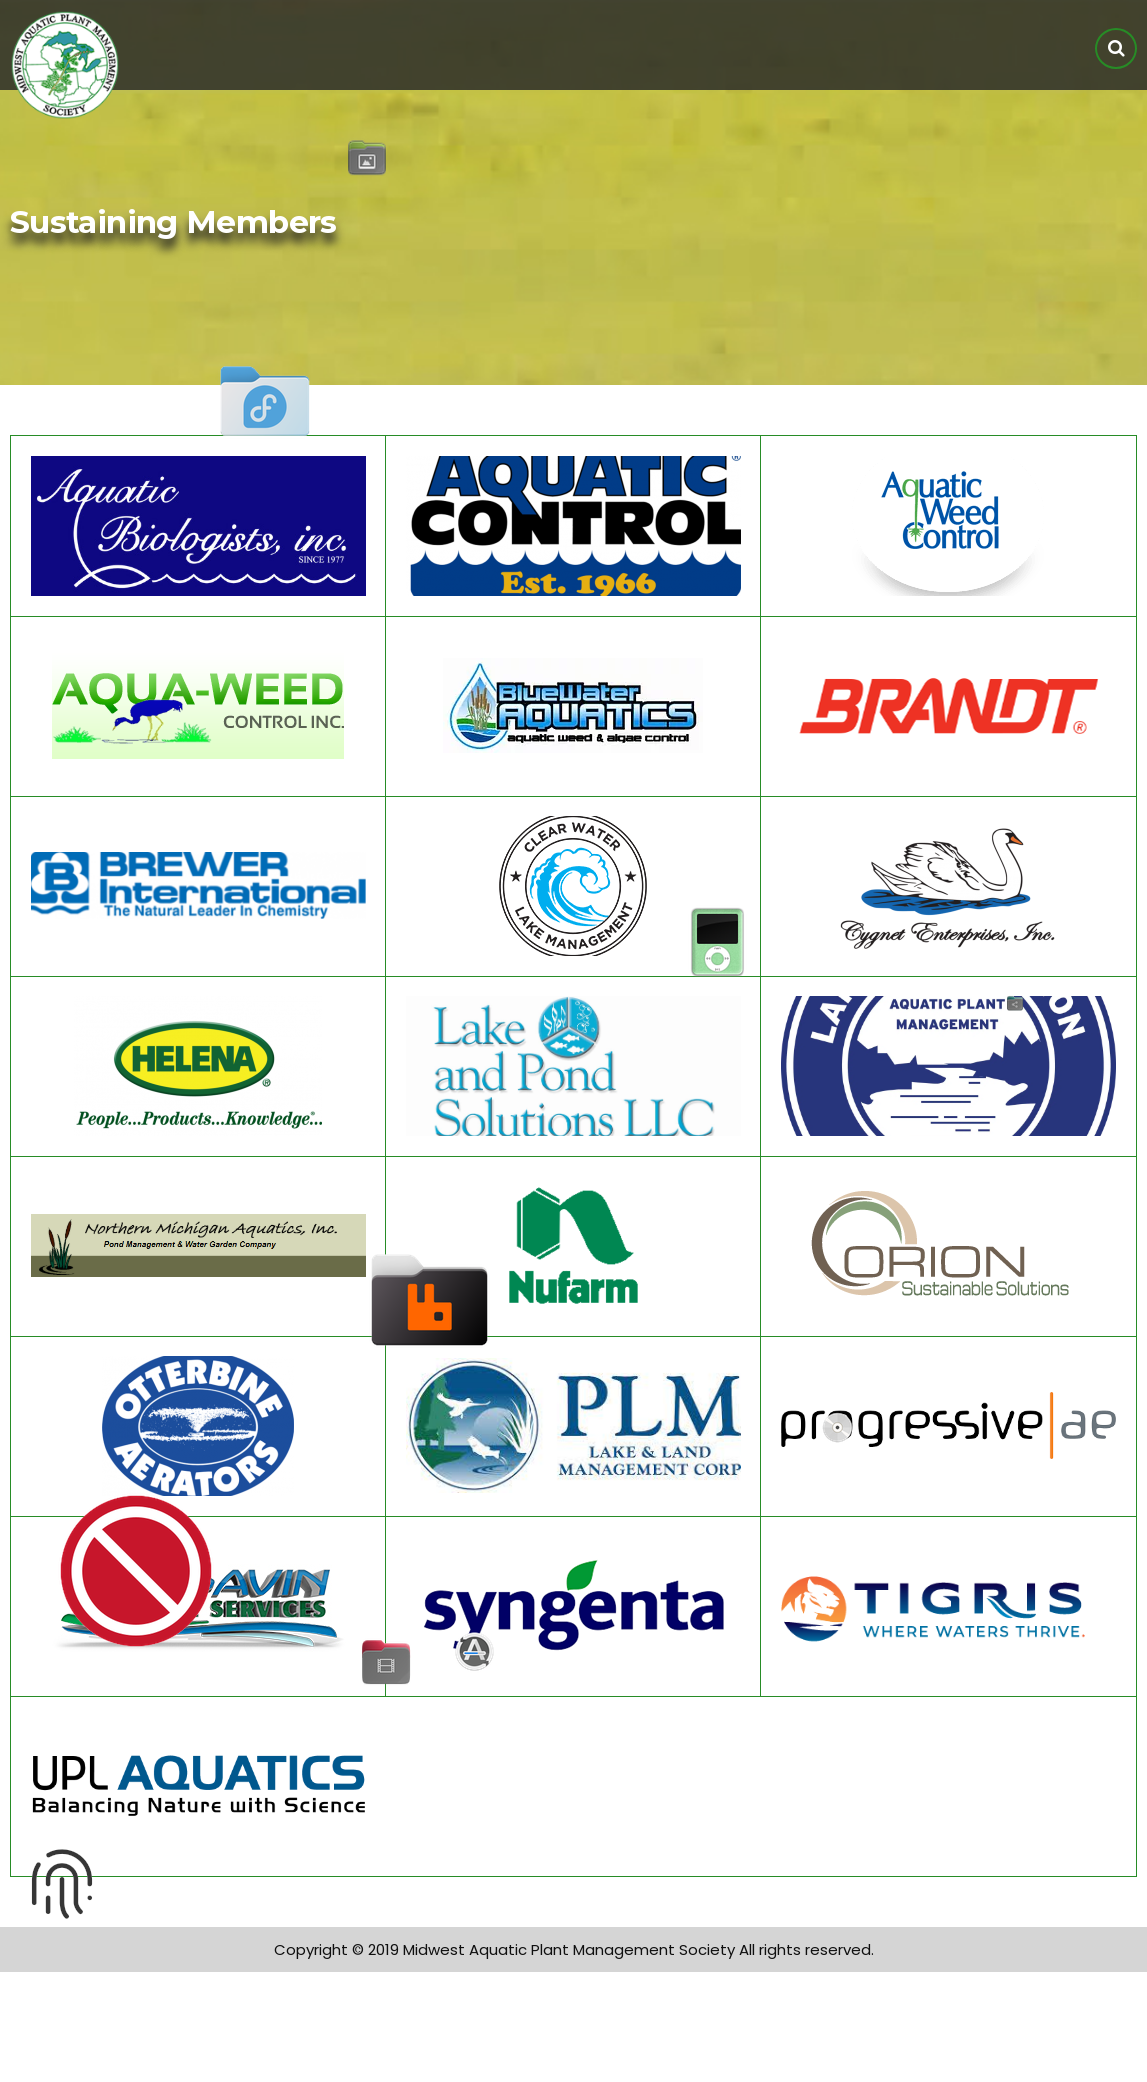  I want to click on authenticate with fingerprint, so click(62, 1884).